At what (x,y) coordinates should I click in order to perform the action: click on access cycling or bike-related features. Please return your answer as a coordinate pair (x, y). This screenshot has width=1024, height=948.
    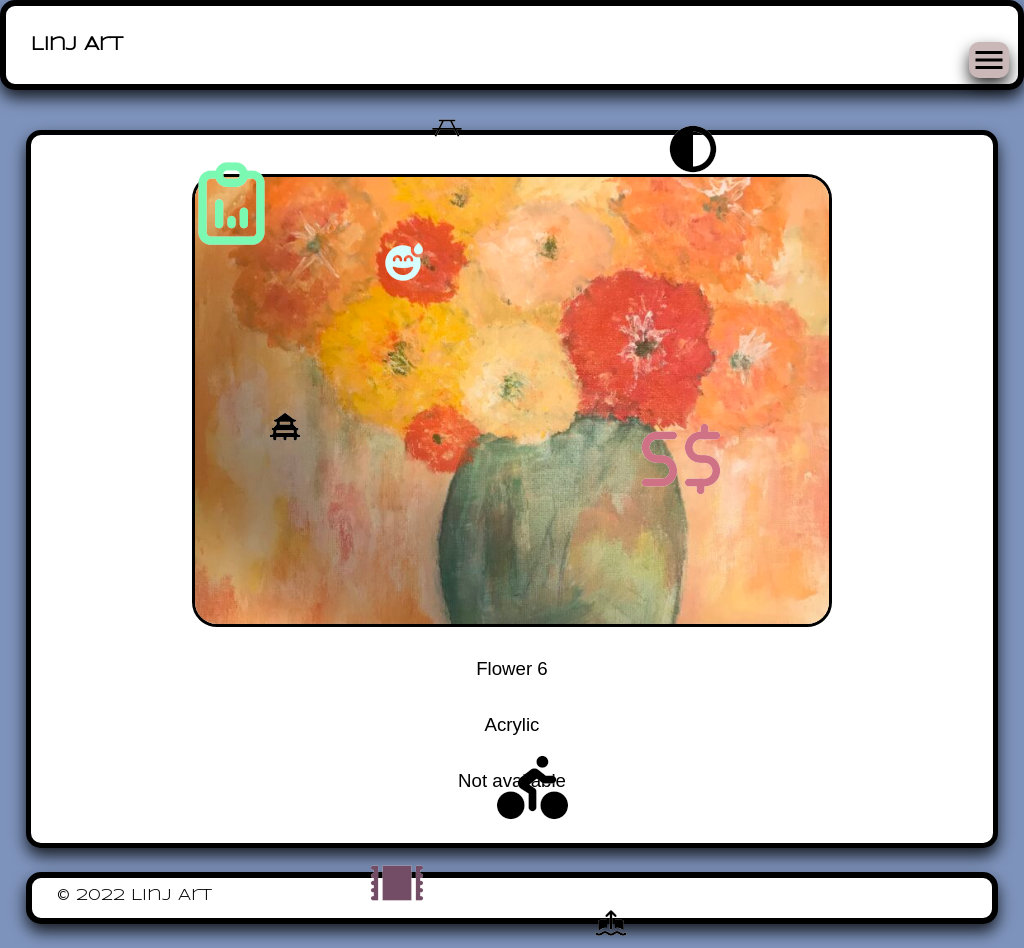
    Looking at the image, I should click on (532, 787).